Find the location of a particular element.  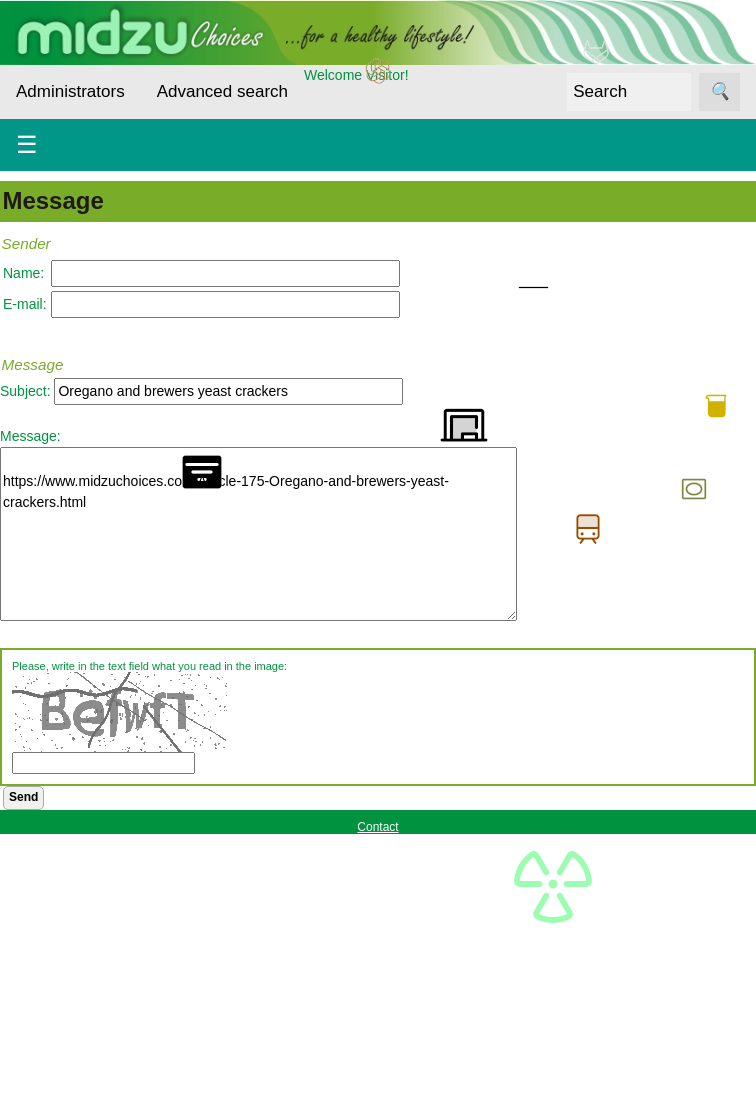

filter or sort content is located at coordinates (202, 472).